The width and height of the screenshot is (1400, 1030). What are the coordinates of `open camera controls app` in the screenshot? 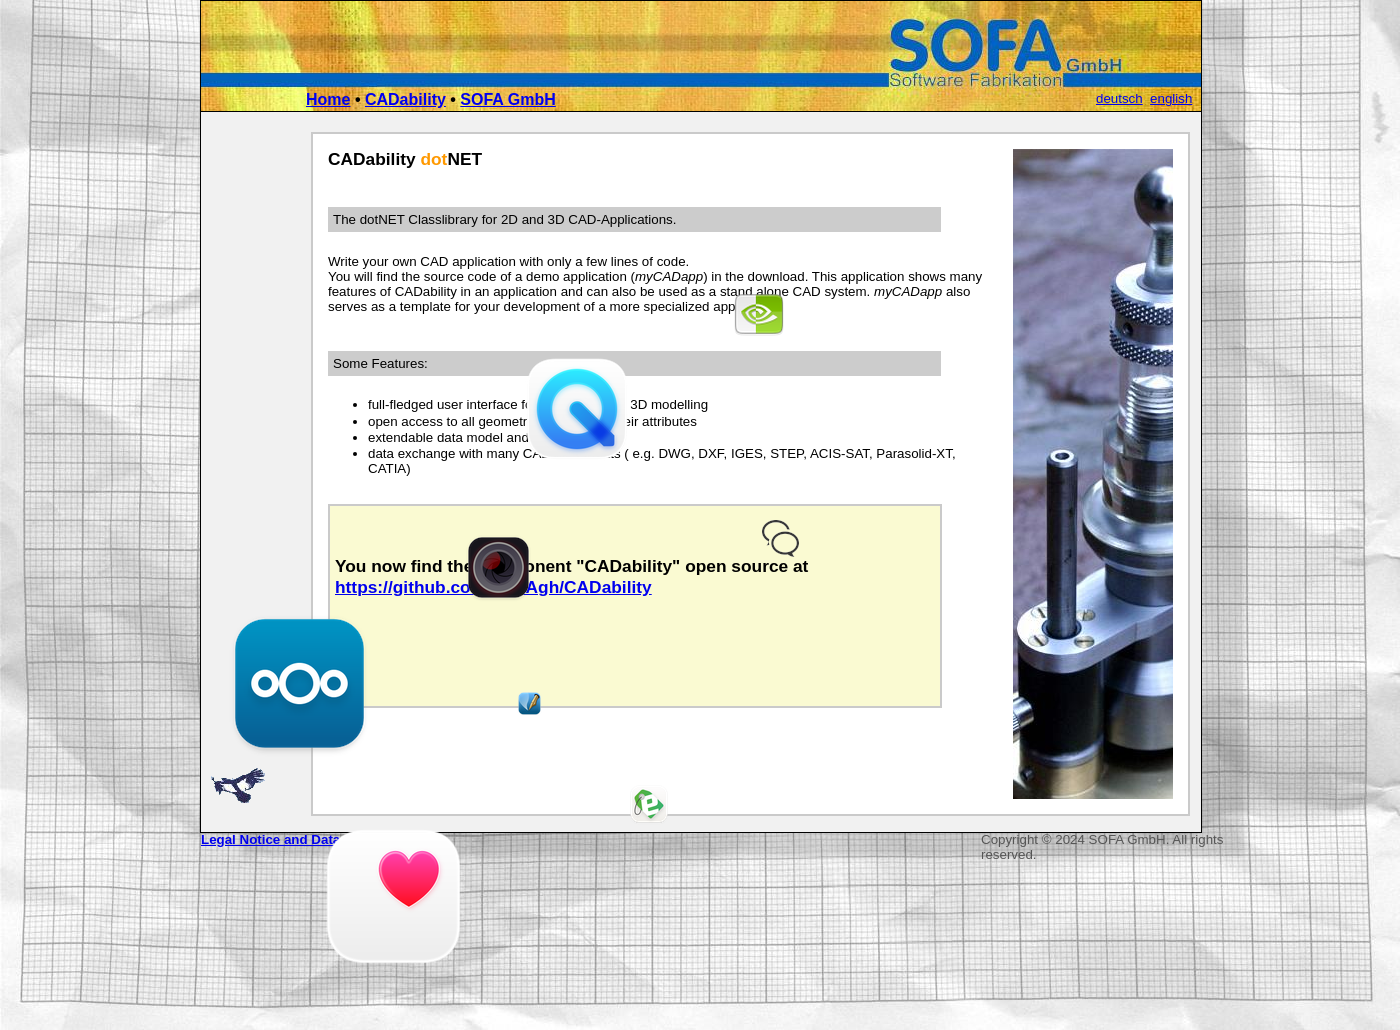 It's located at (498, 567).